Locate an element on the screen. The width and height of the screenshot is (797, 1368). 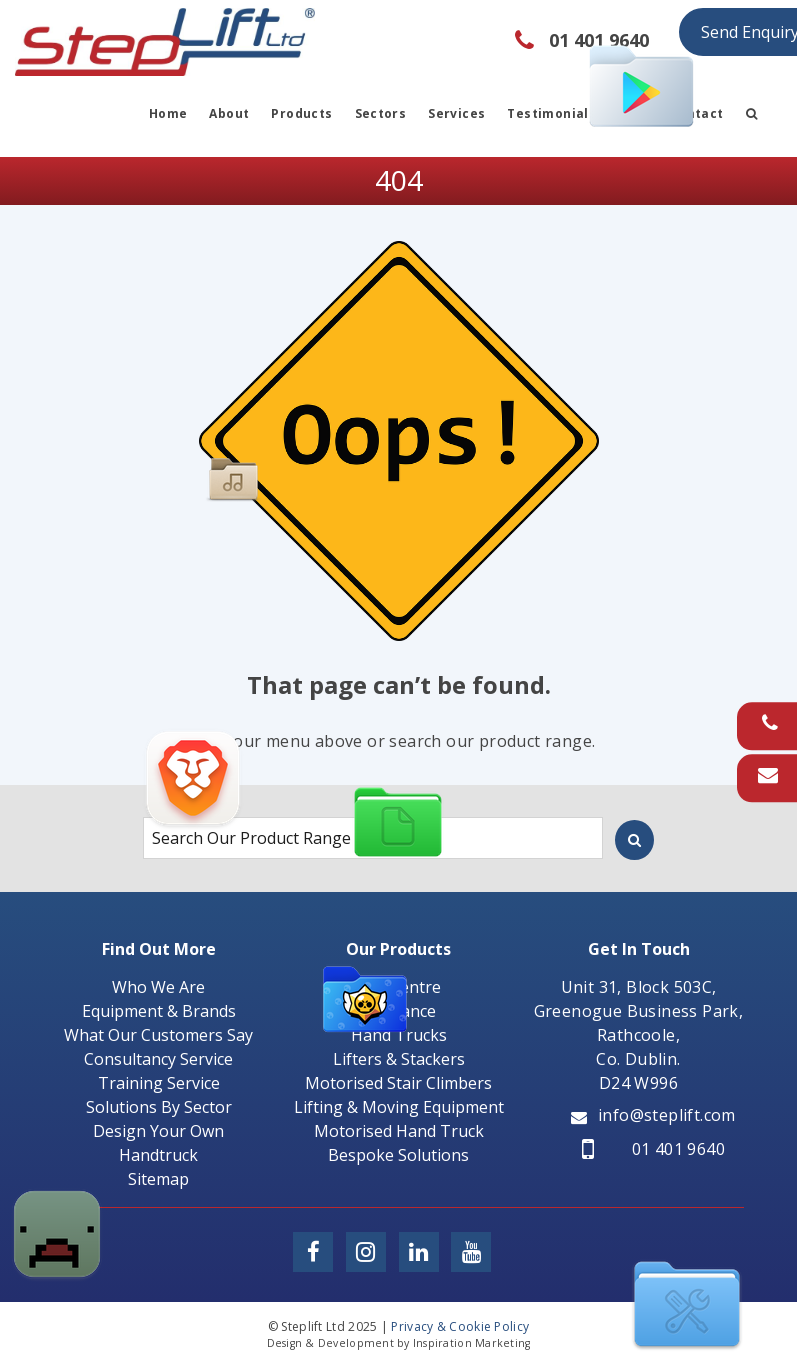
open documents folder is located at coordinates (398, 822).